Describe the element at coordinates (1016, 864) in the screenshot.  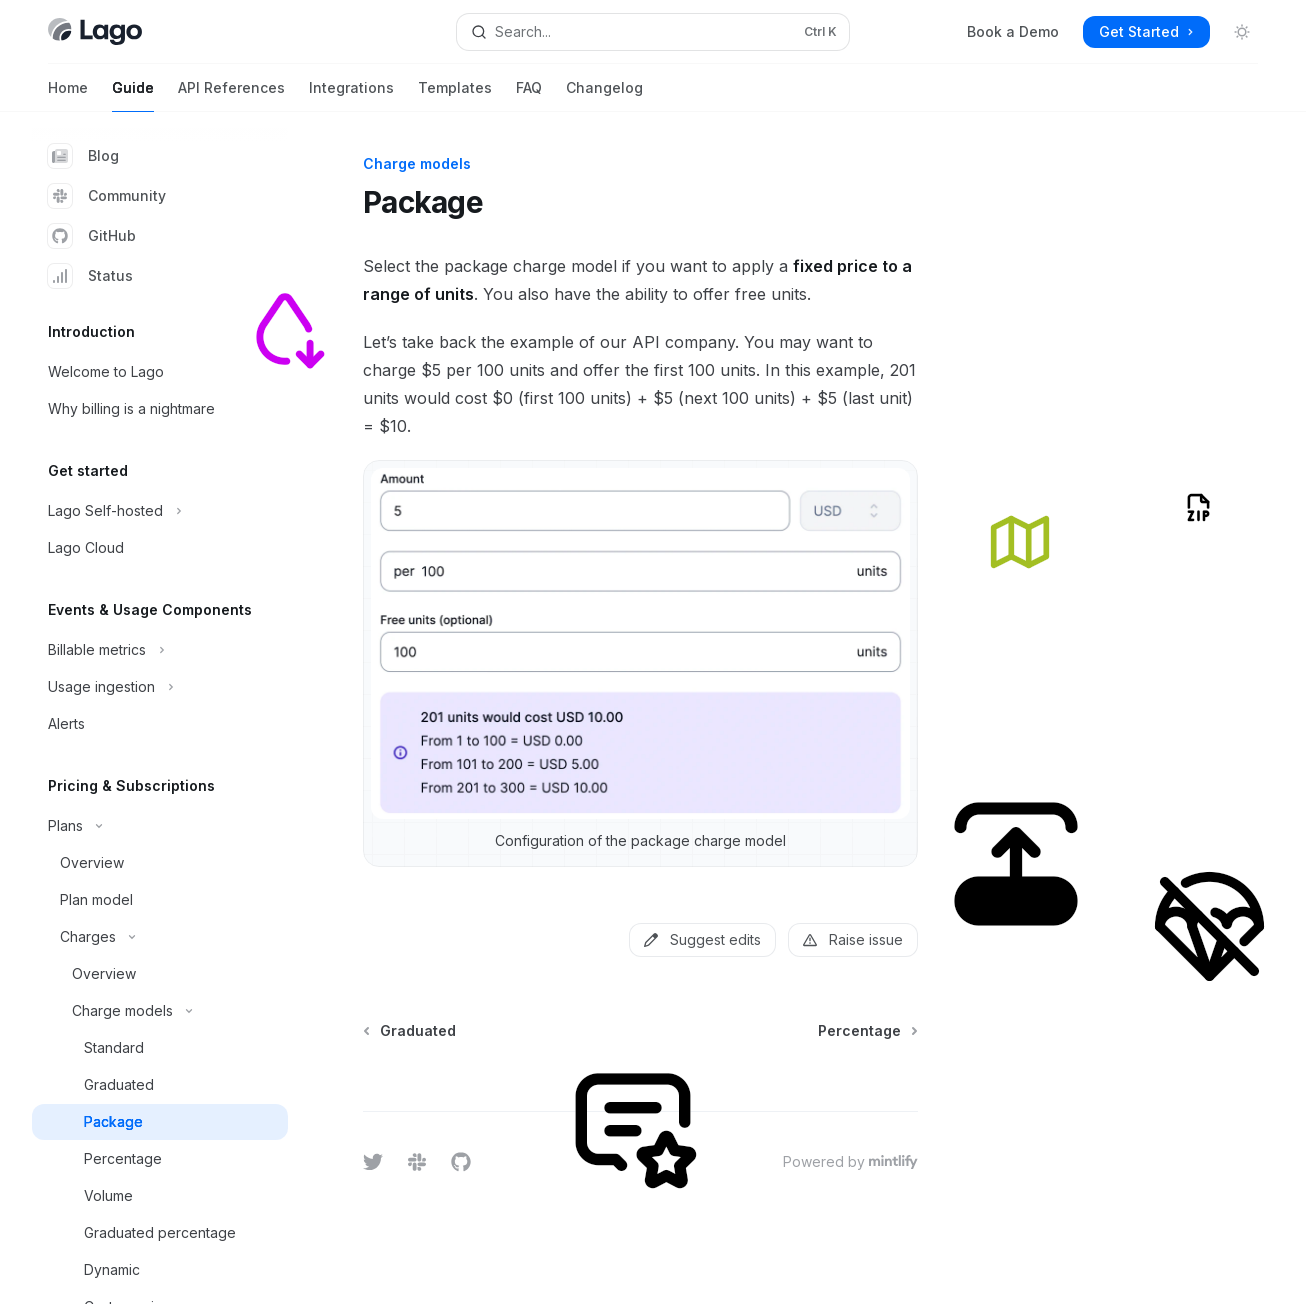
I see `move element to top position` at that location.